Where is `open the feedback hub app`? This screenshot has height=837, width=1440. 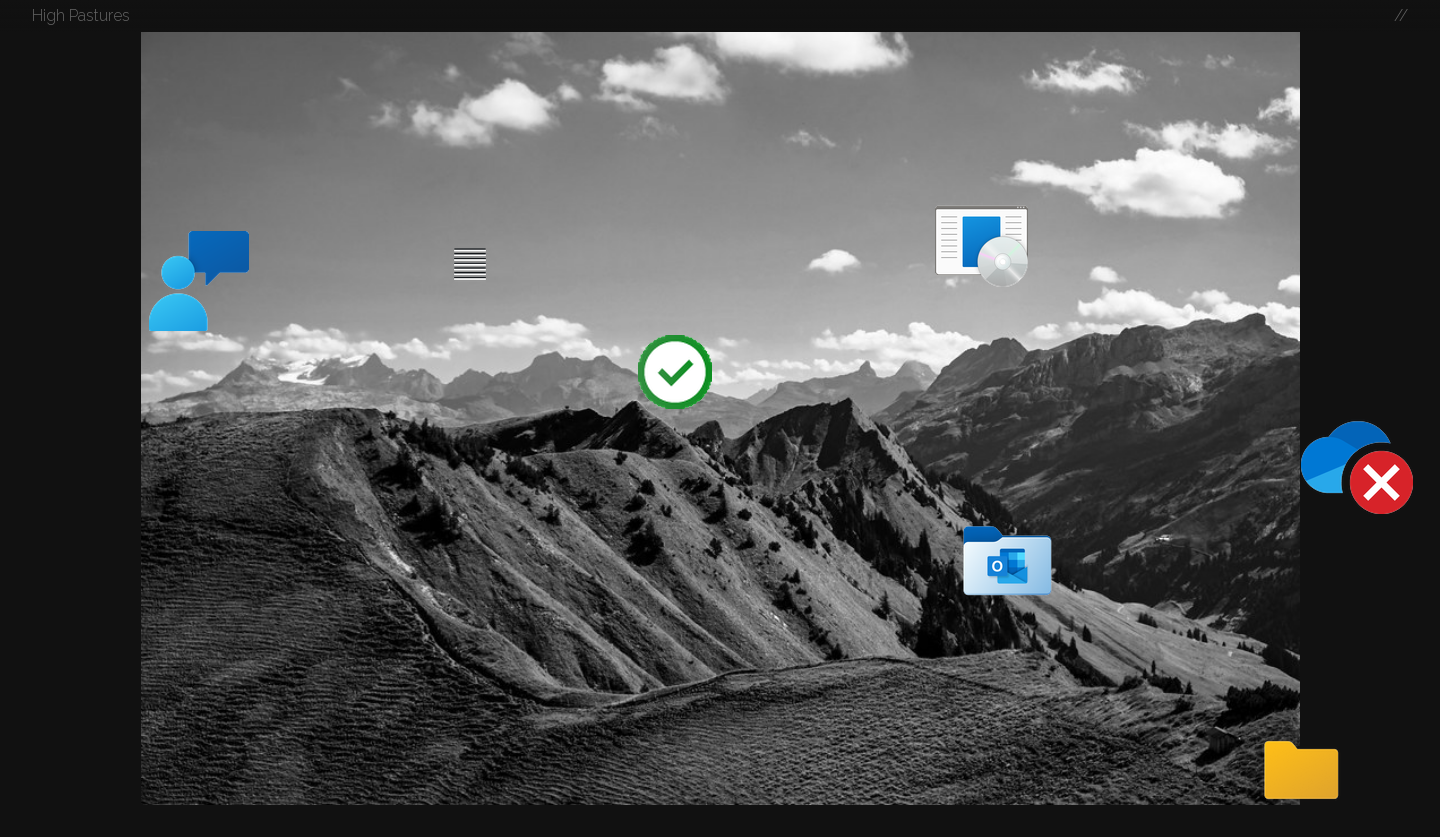
open the feedback hub app is located at coordinates (199, 281).